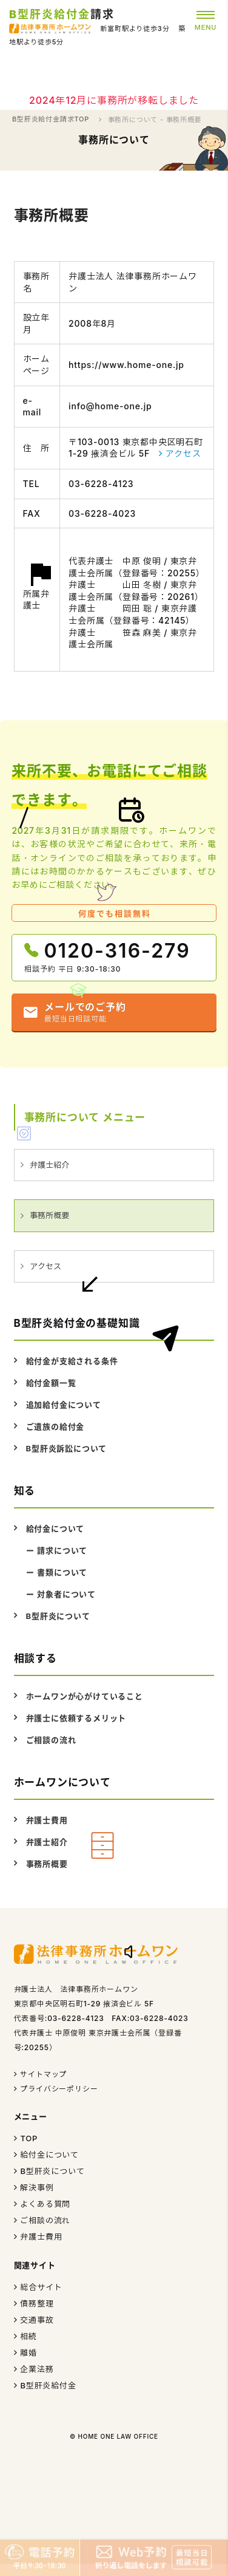 This screenshot has height=2576, width=228. I want to click on browse furniture or home decor items, so click(102, 1845).